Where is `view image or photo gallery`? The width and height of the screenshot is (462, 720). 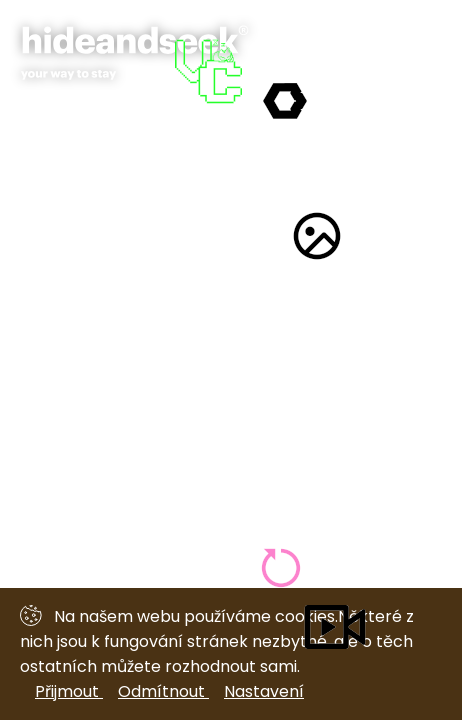 view image or photo gallery is located at coordinates (317, 236).